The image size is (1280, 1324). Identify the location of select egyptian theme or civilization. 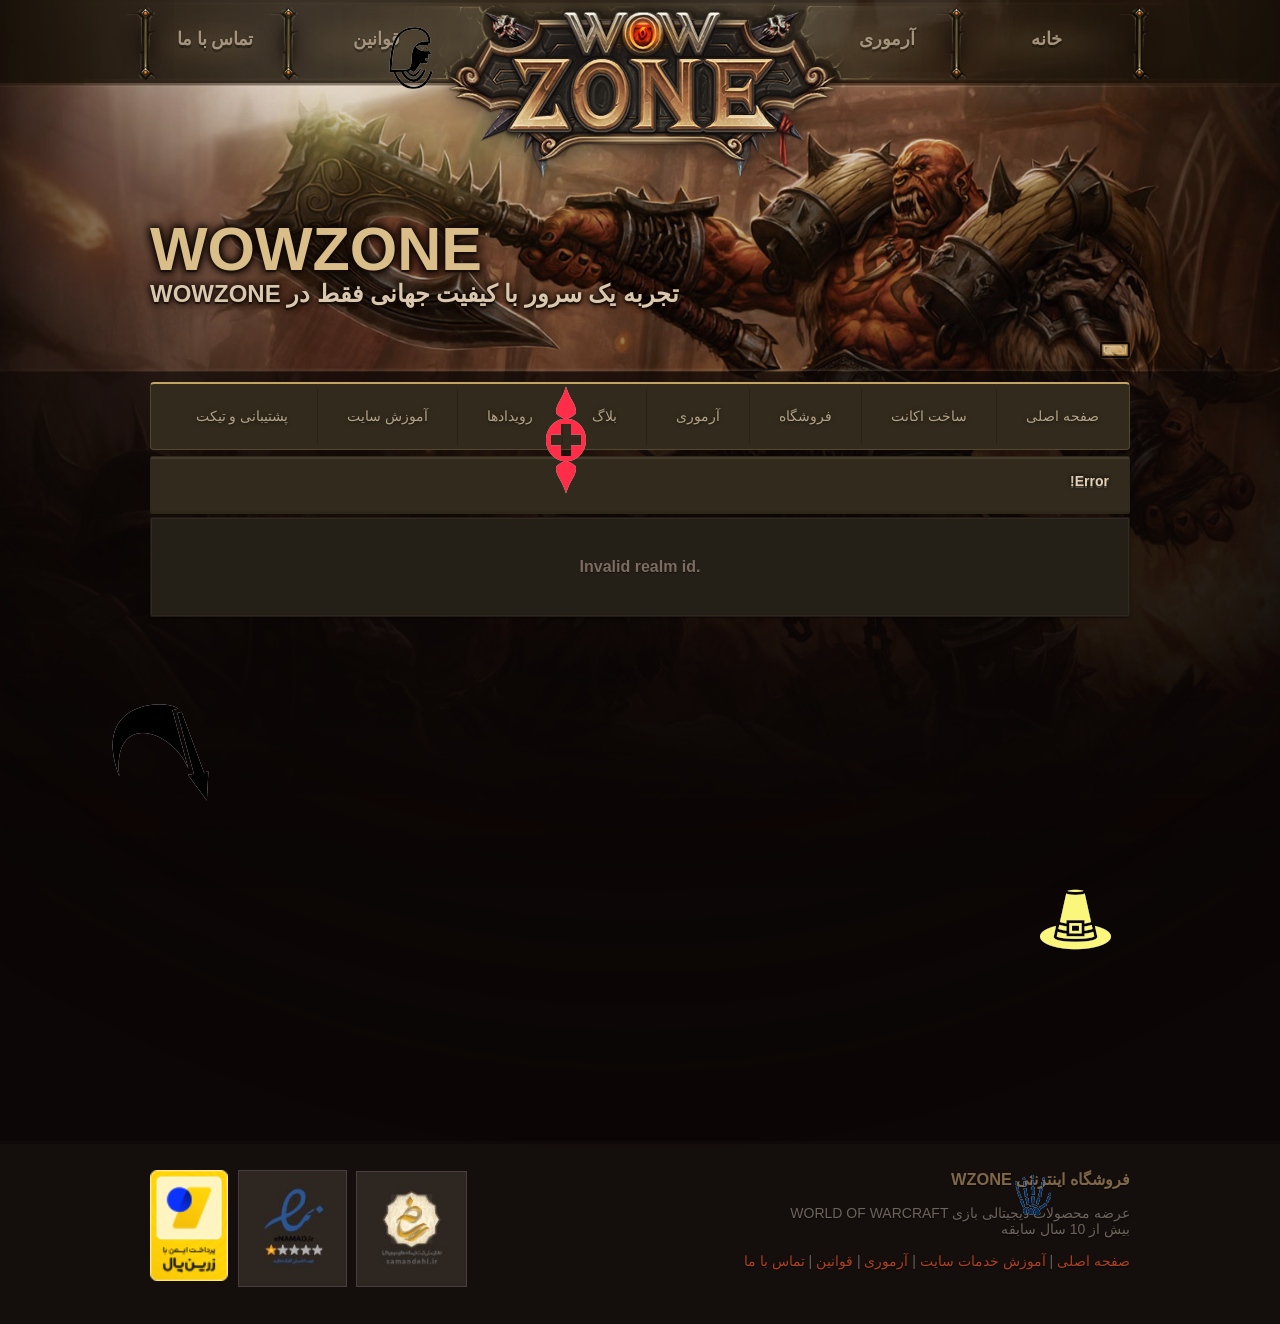
(411, 58).